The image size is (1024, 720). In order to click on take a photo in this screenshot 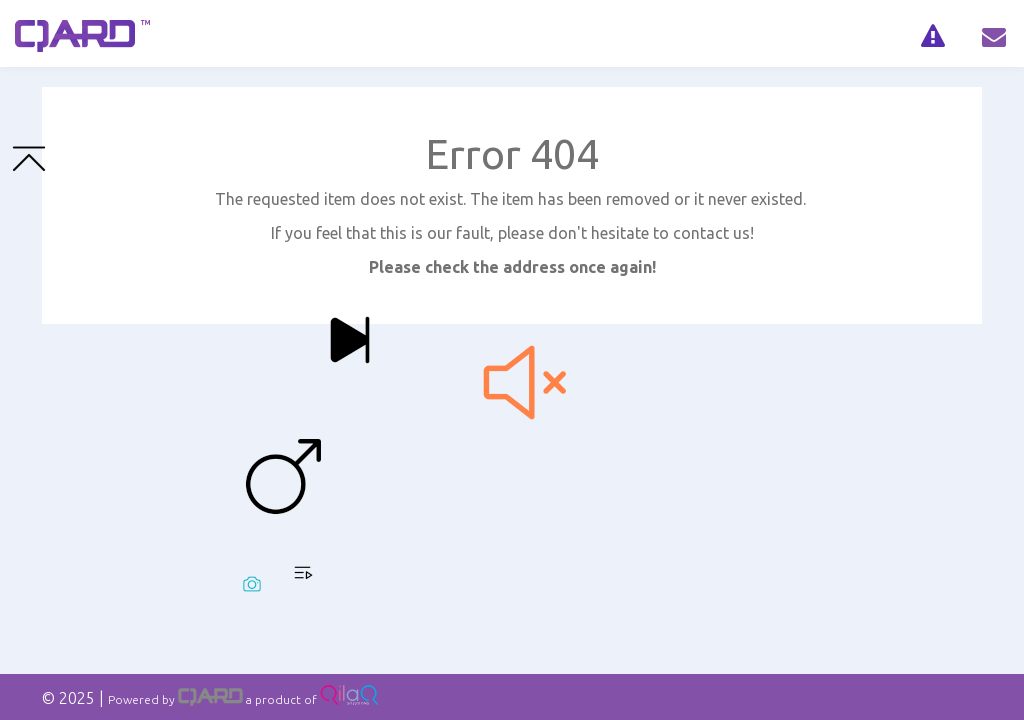, I will do `click(252, 584)`.